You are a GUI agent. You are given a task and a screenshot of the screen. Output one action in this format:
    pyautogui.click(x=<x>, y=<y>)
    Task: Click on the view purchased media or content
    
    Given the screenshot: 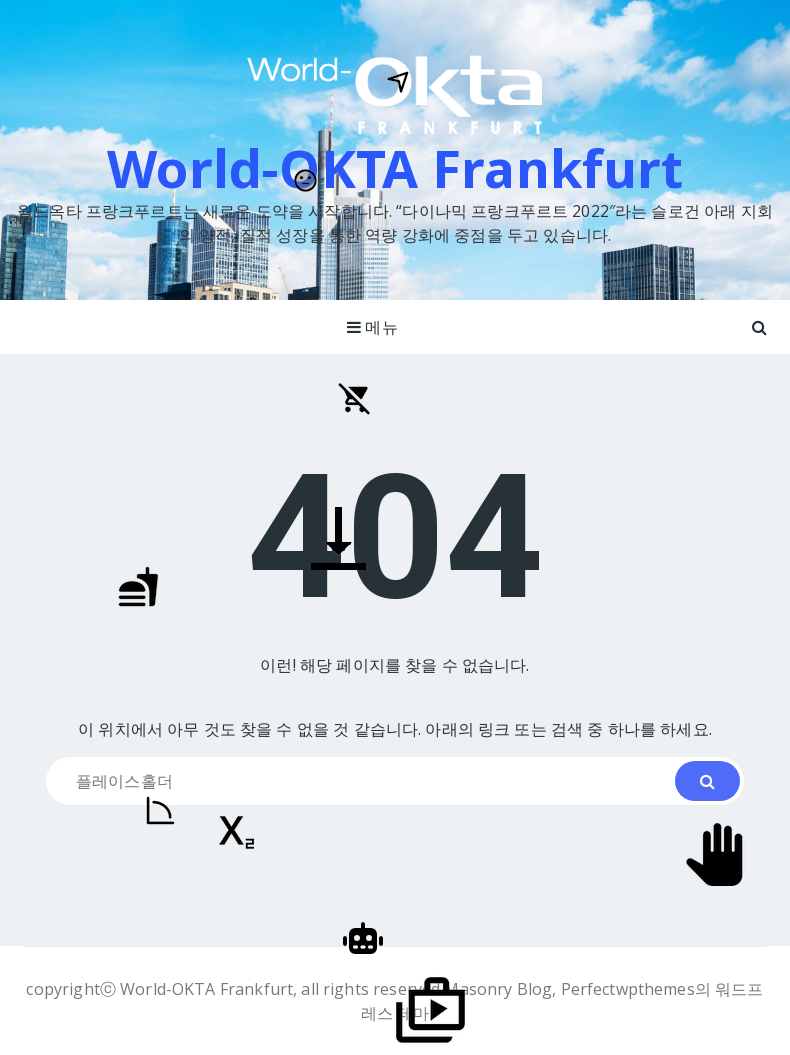 What is the action you would take?
    pyautogui.click(x=430, y=1011)
    